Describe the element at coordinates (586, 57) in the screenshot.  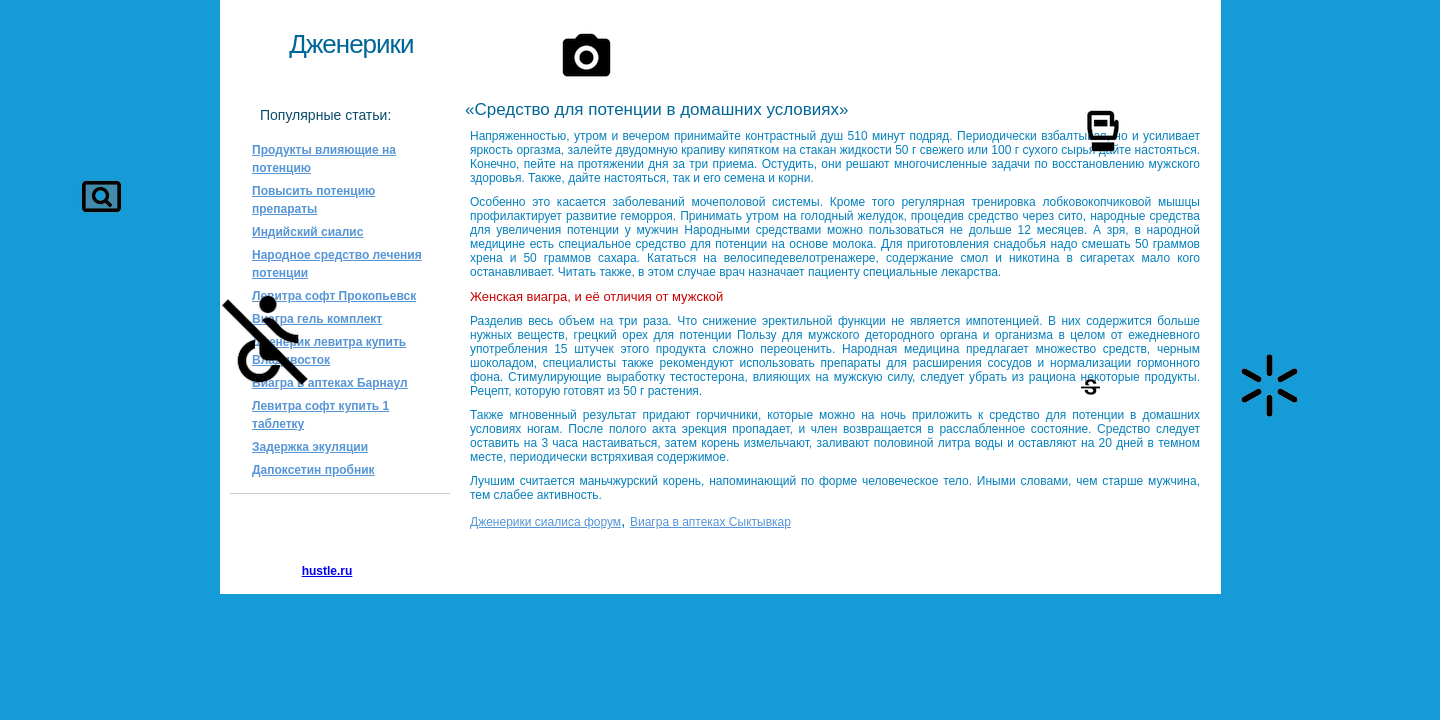
I see `take a photo` at that location.